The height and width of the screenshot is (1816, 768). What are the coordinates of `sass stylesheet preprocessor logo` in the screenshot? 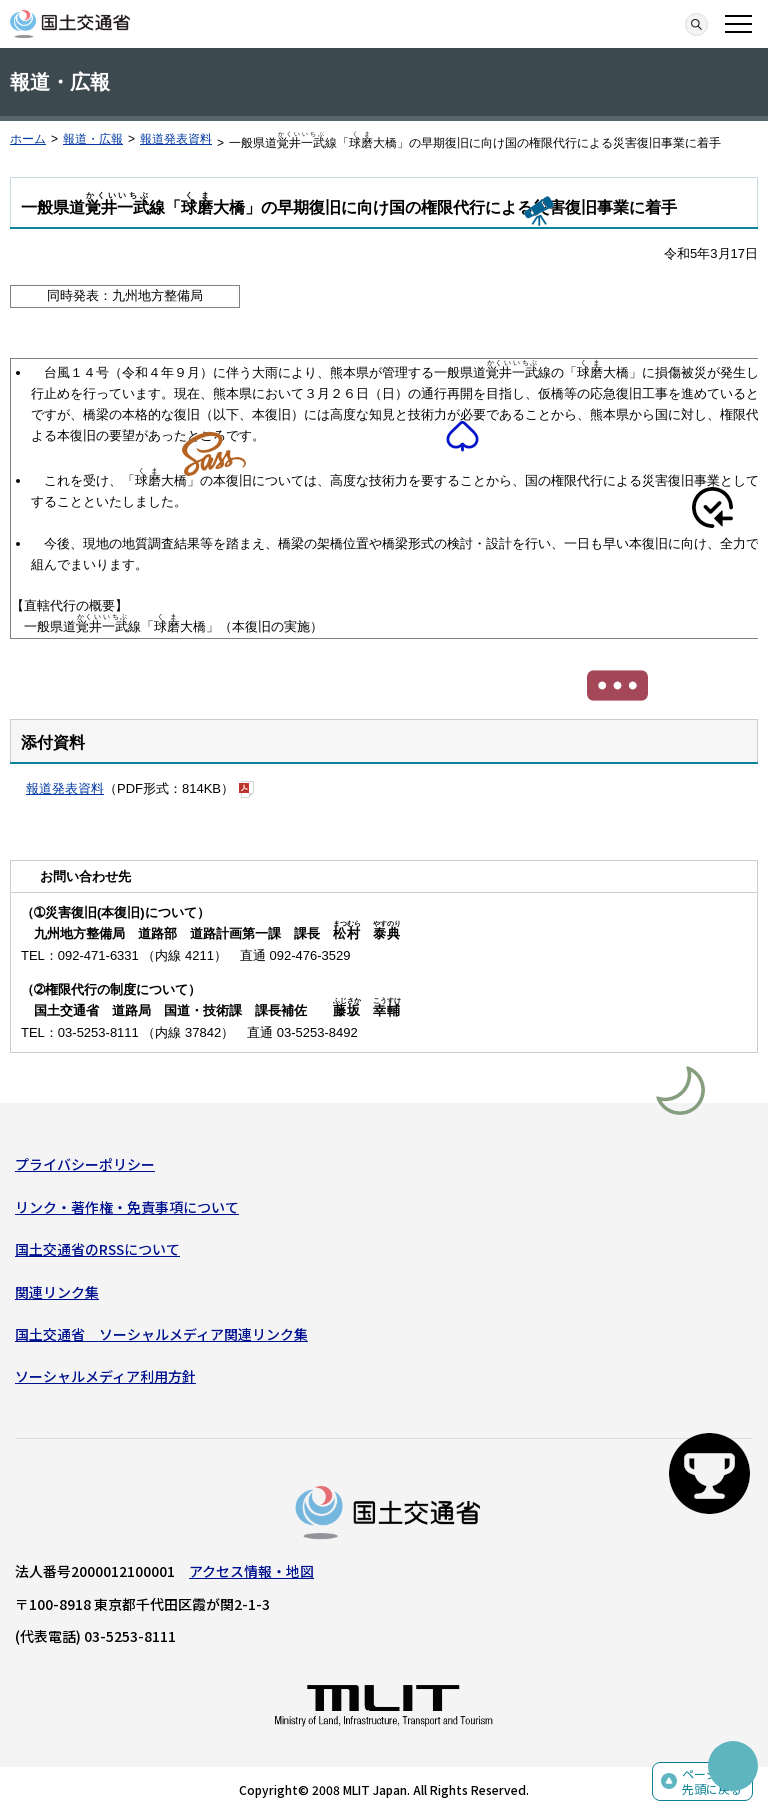 It's located at (214, 454).